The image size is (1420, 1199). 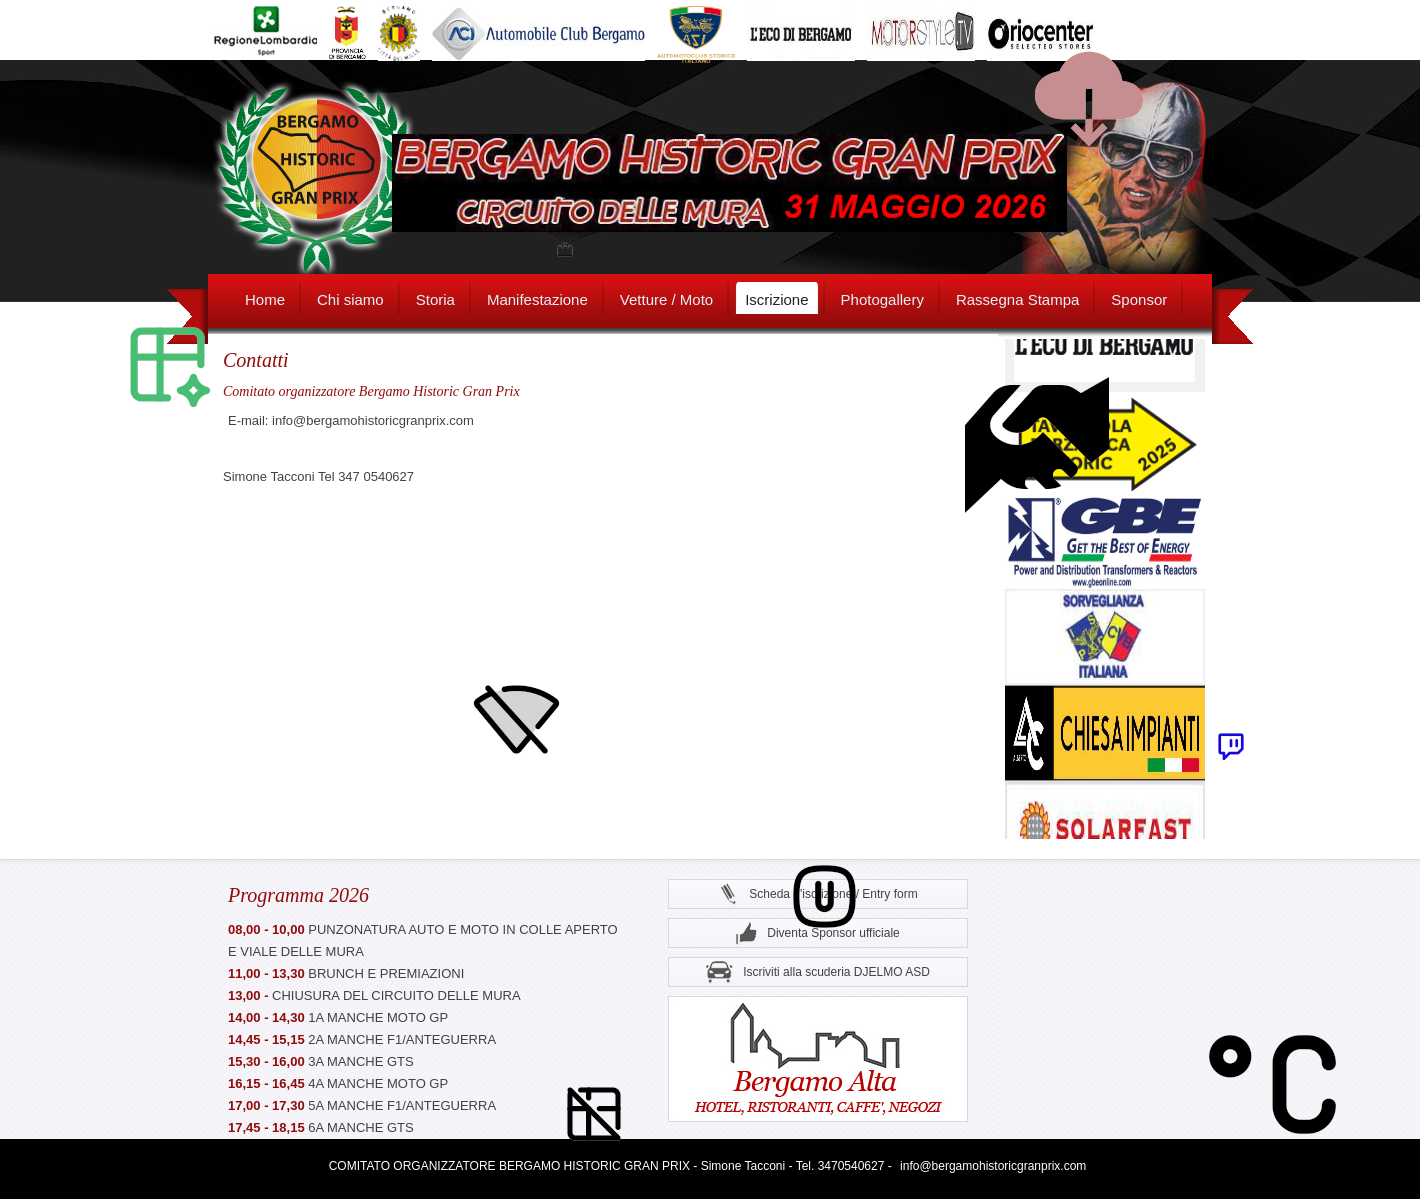 I want to click on generate table with AI assistance, so click(x=167, y=364).